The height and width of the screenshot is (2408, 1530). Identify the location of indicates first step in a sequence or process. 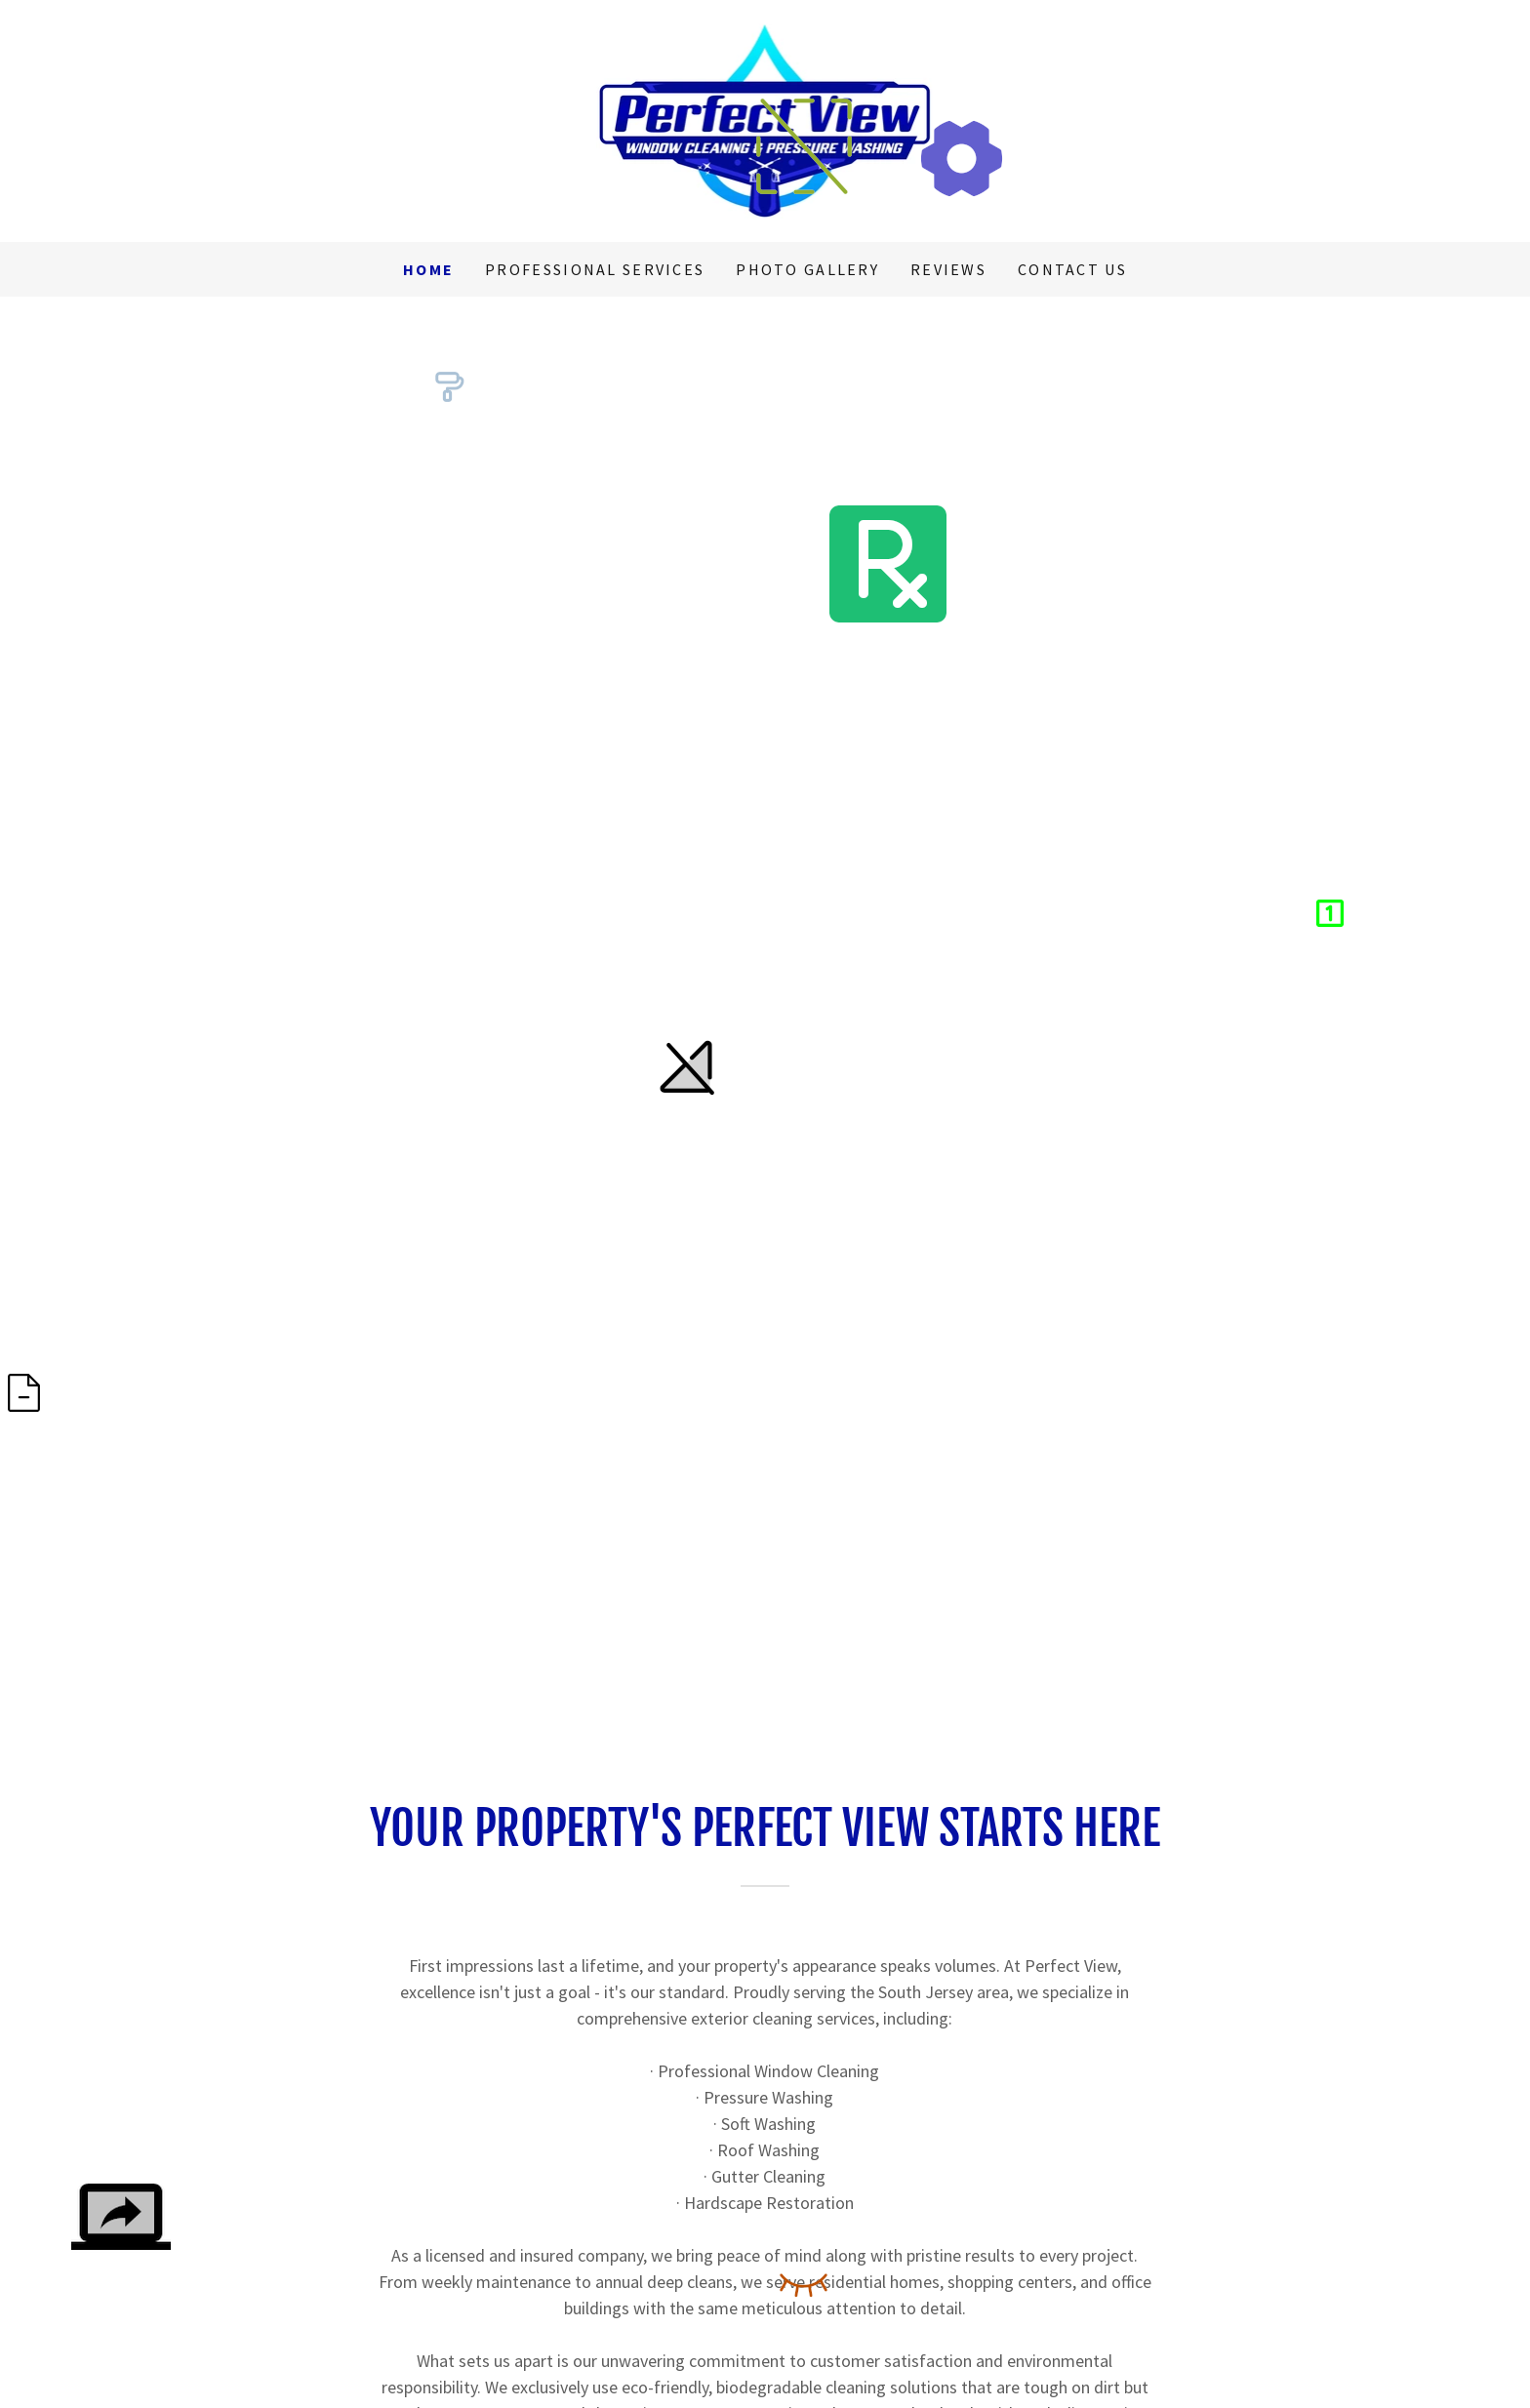
(1330, 913).